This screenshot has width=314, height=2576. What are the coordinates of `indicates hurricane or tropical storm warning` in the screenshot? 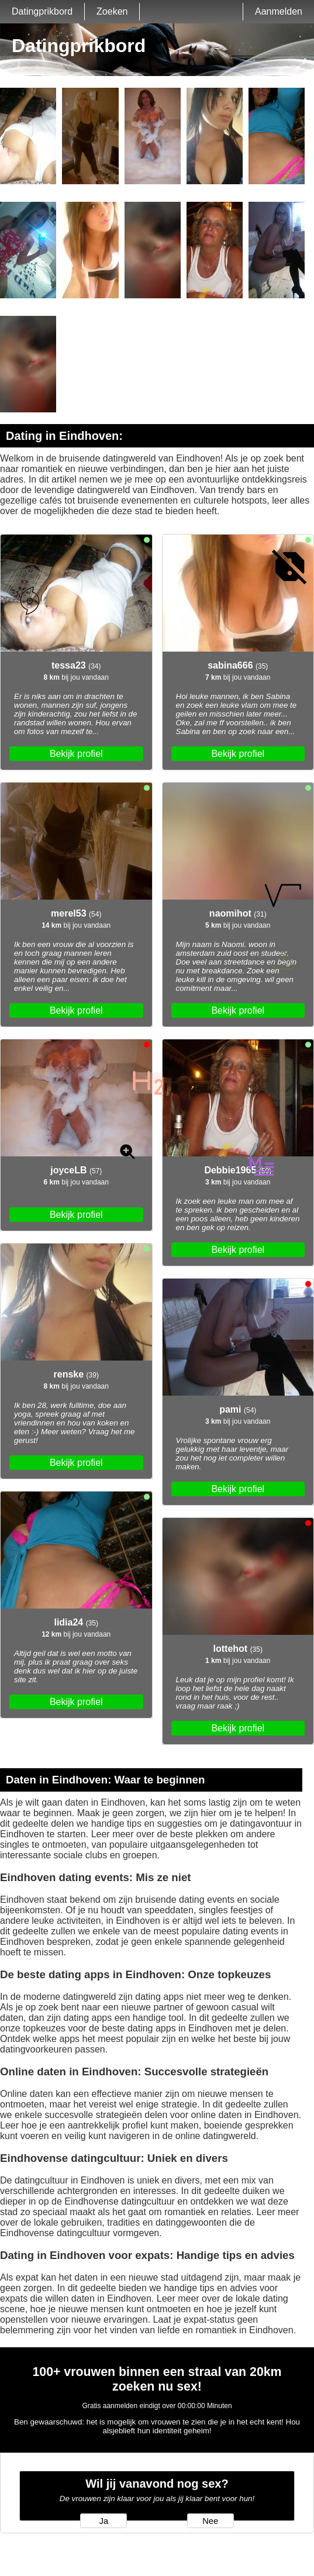 It's located at (30, 601).